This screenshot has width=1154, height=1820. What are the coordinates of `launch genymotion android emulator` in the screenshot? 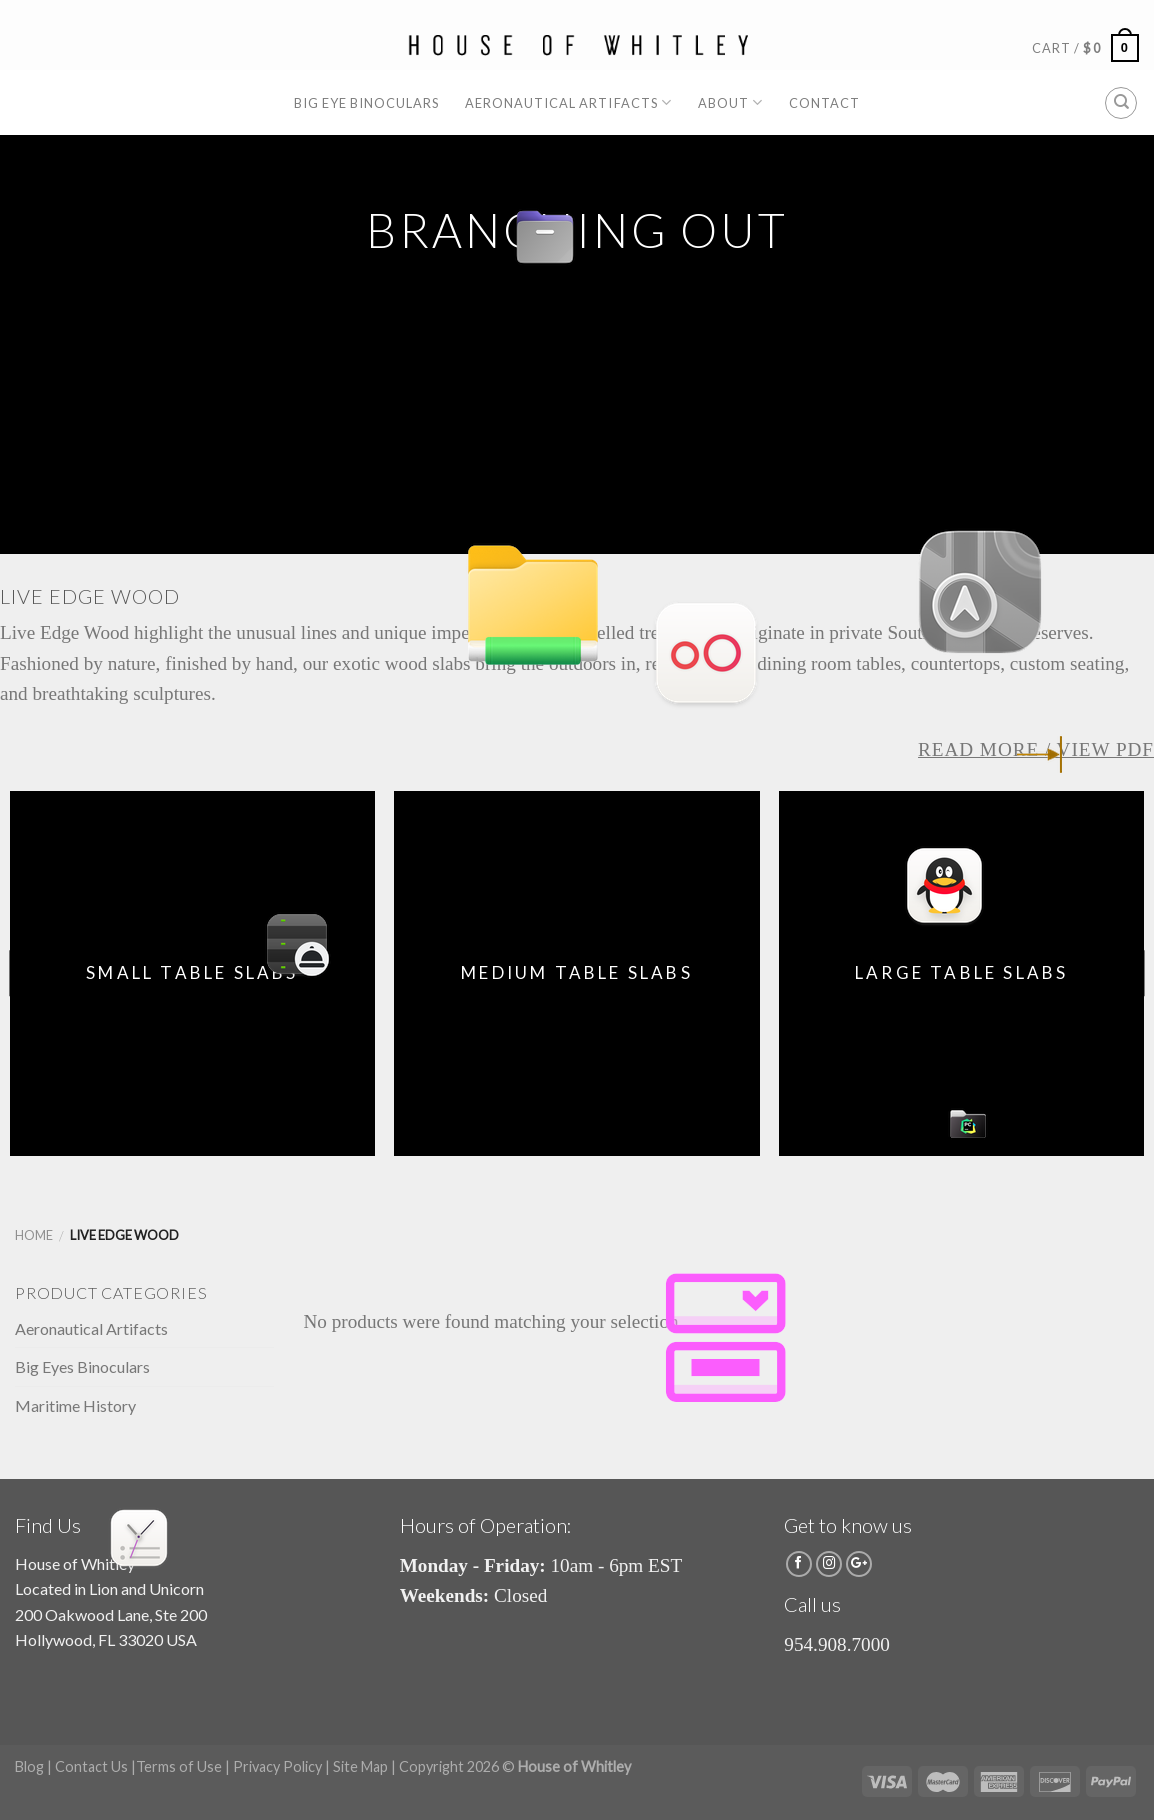 It's located at (706, 653).